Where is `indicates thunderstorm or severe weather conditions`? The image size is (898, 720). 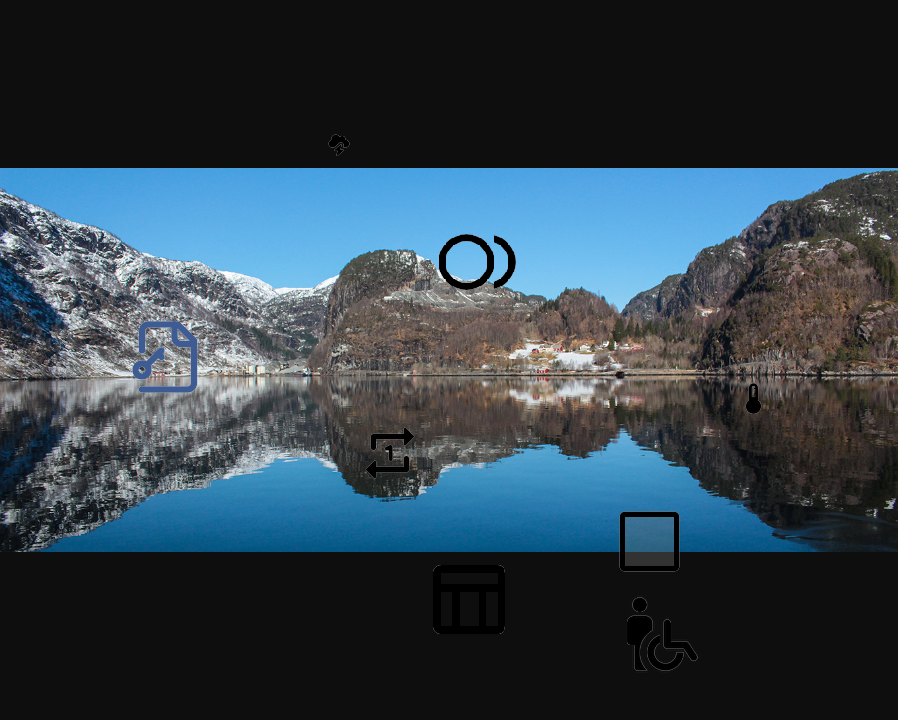 indicates thunderstorm or severe weather conditions is located at coordinates (339, 145).